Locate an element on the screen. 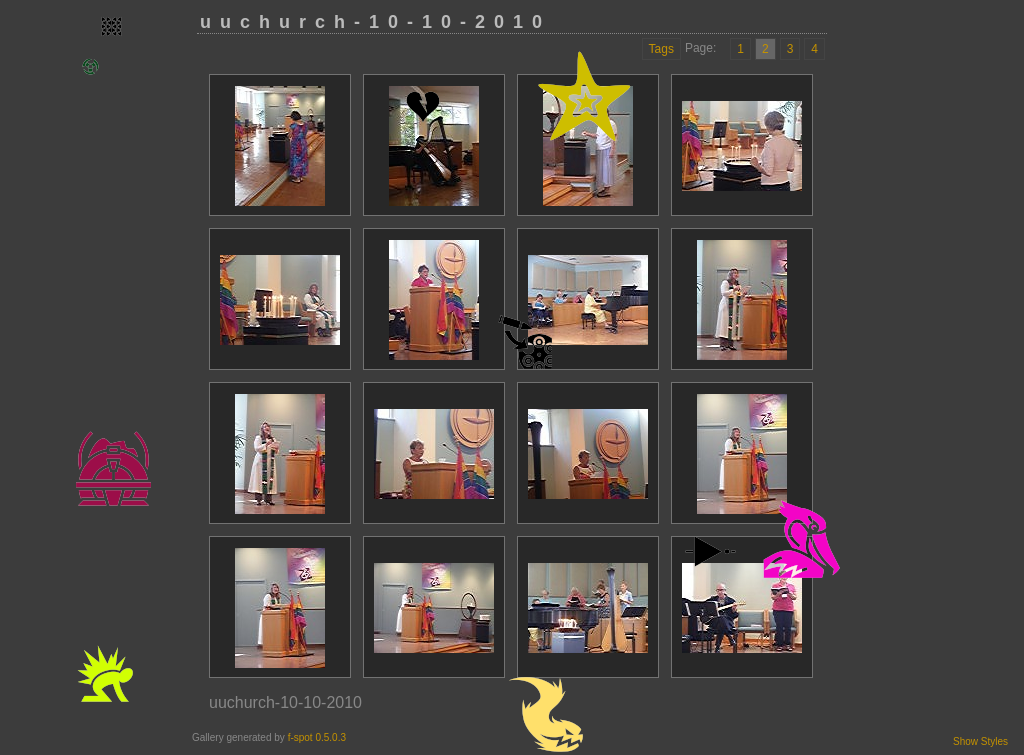 This screenshot has height=755, width=1024. indicates a dislike or negative reaction is located at coordinates (423, 107).